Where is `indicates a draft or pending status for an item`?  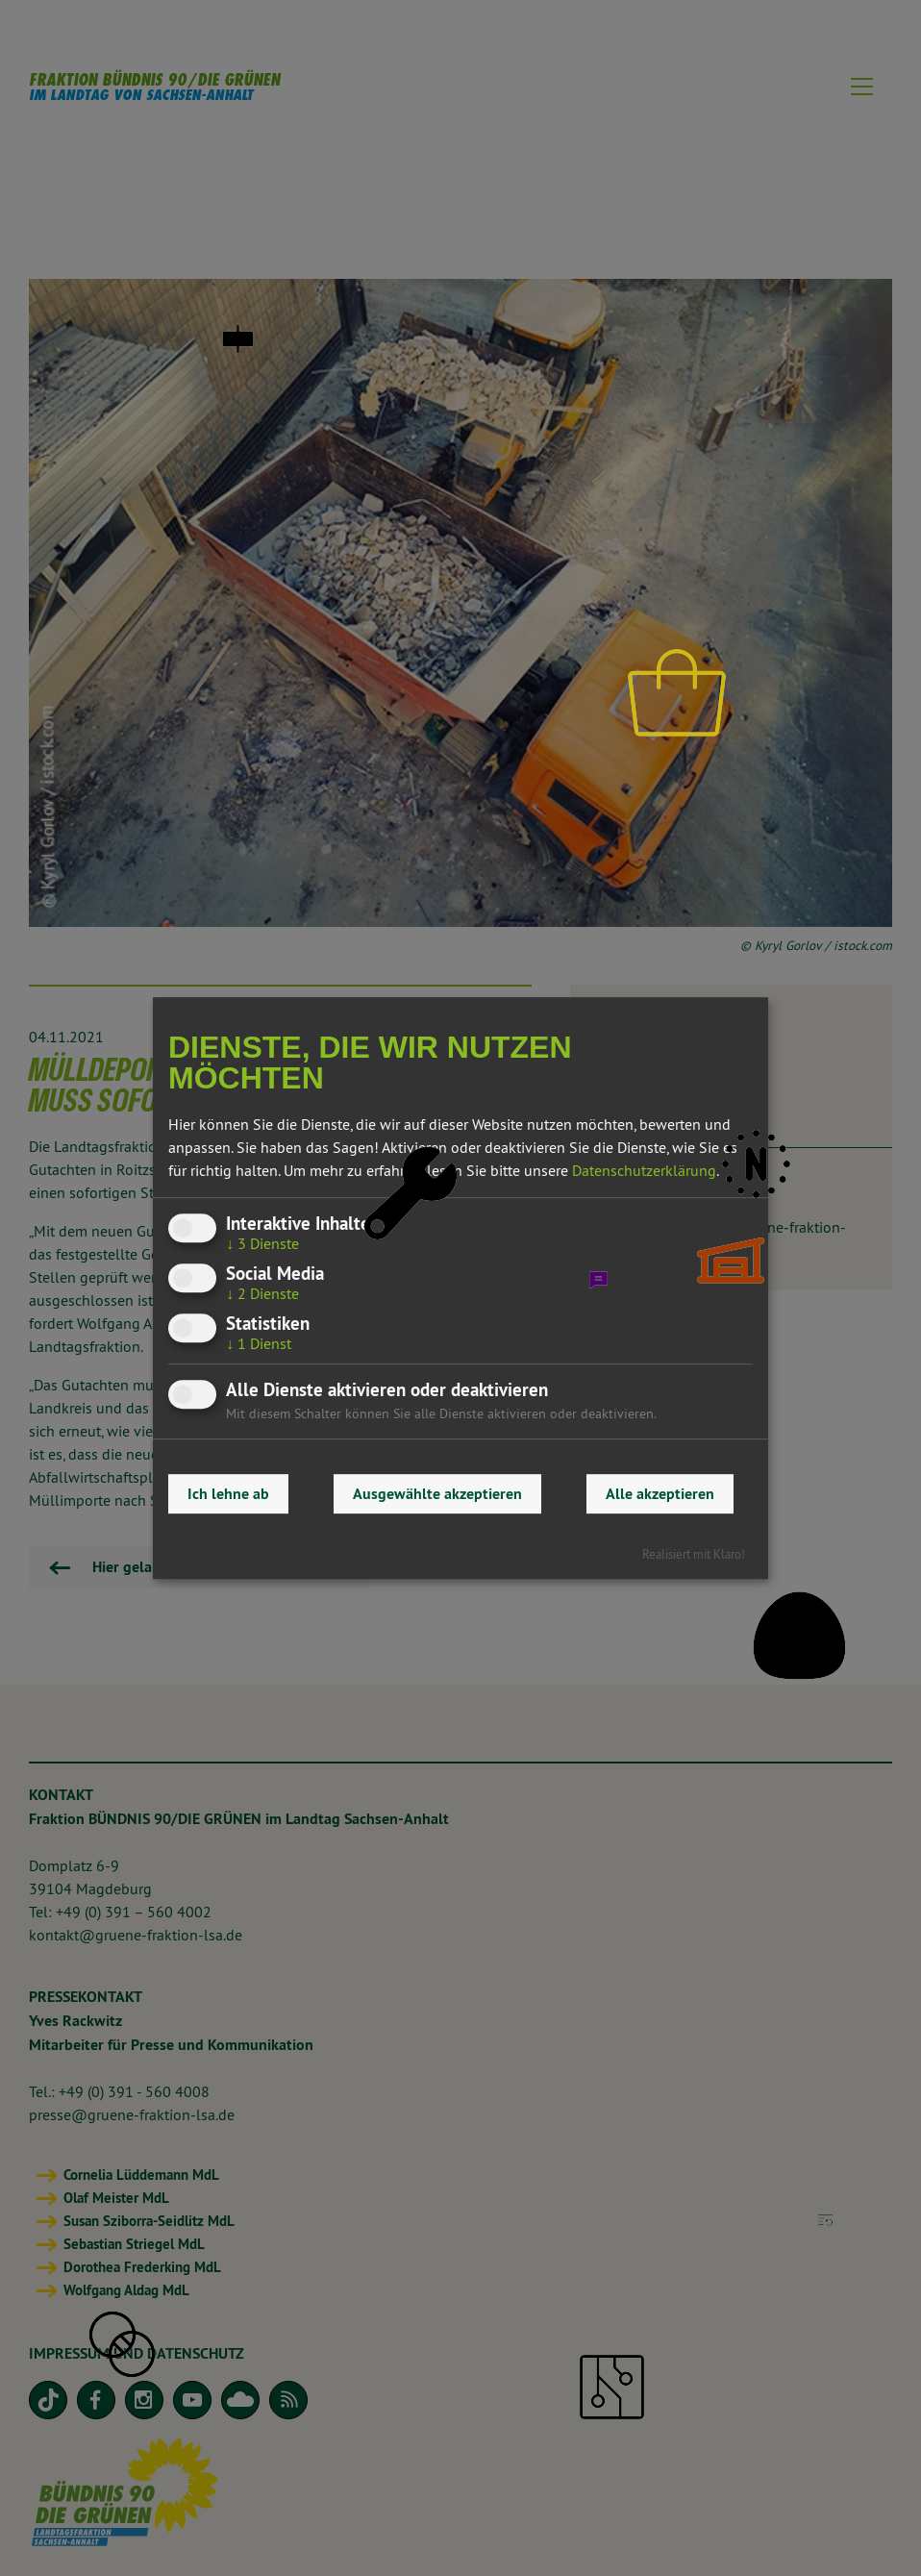 indicates a draft or pending status for an item is located at coordinates (756, 1163).